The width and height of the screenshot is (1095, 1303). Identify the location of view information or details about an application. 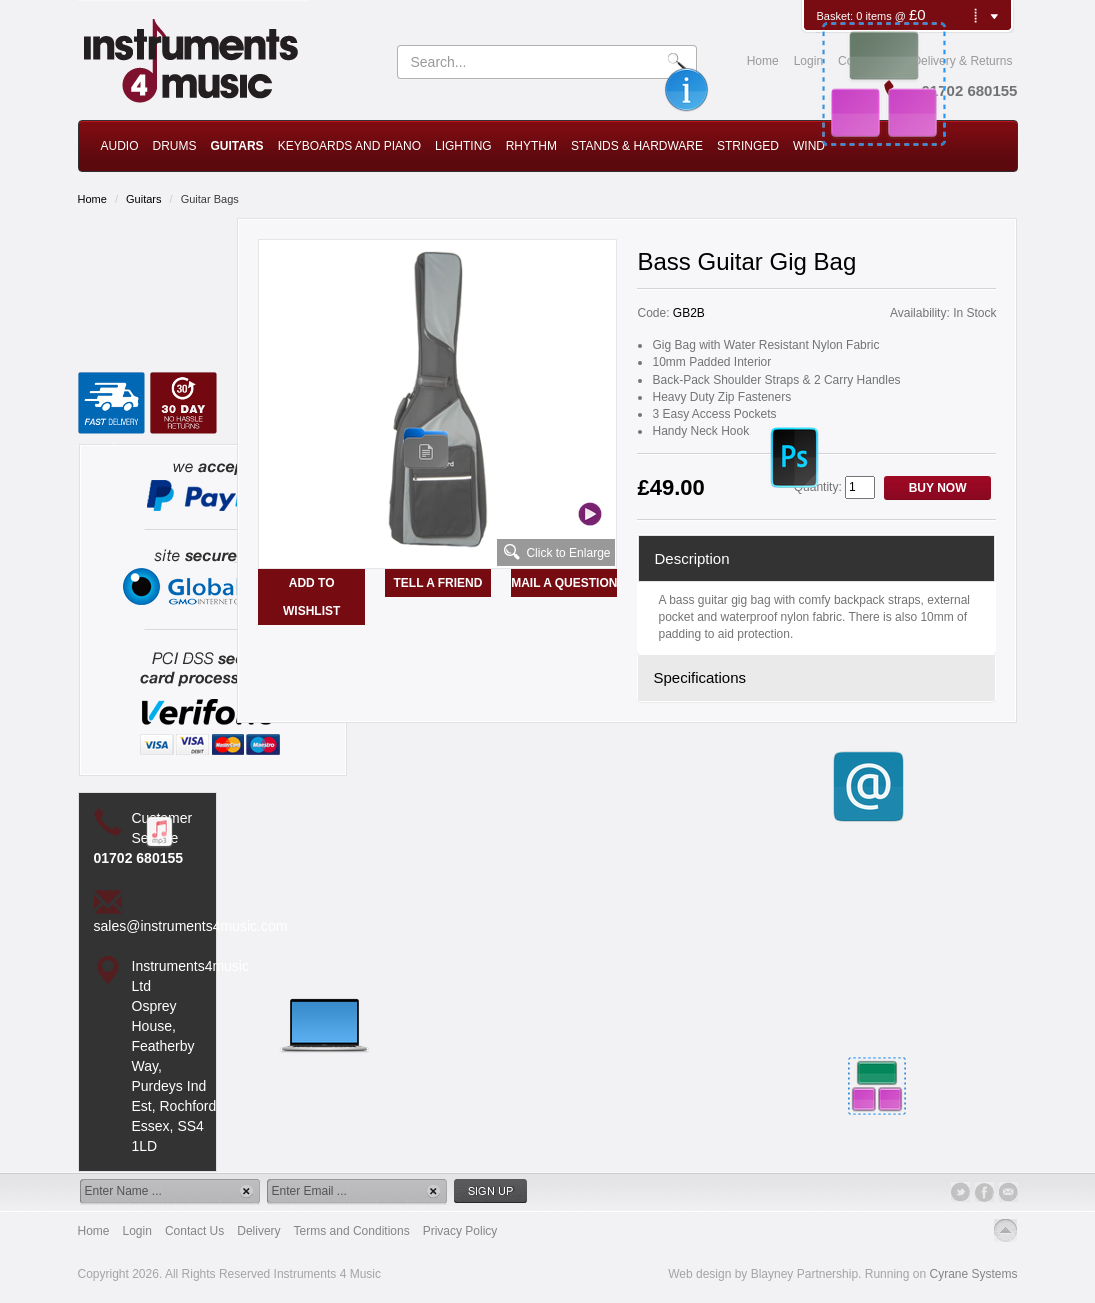
(686, 89).